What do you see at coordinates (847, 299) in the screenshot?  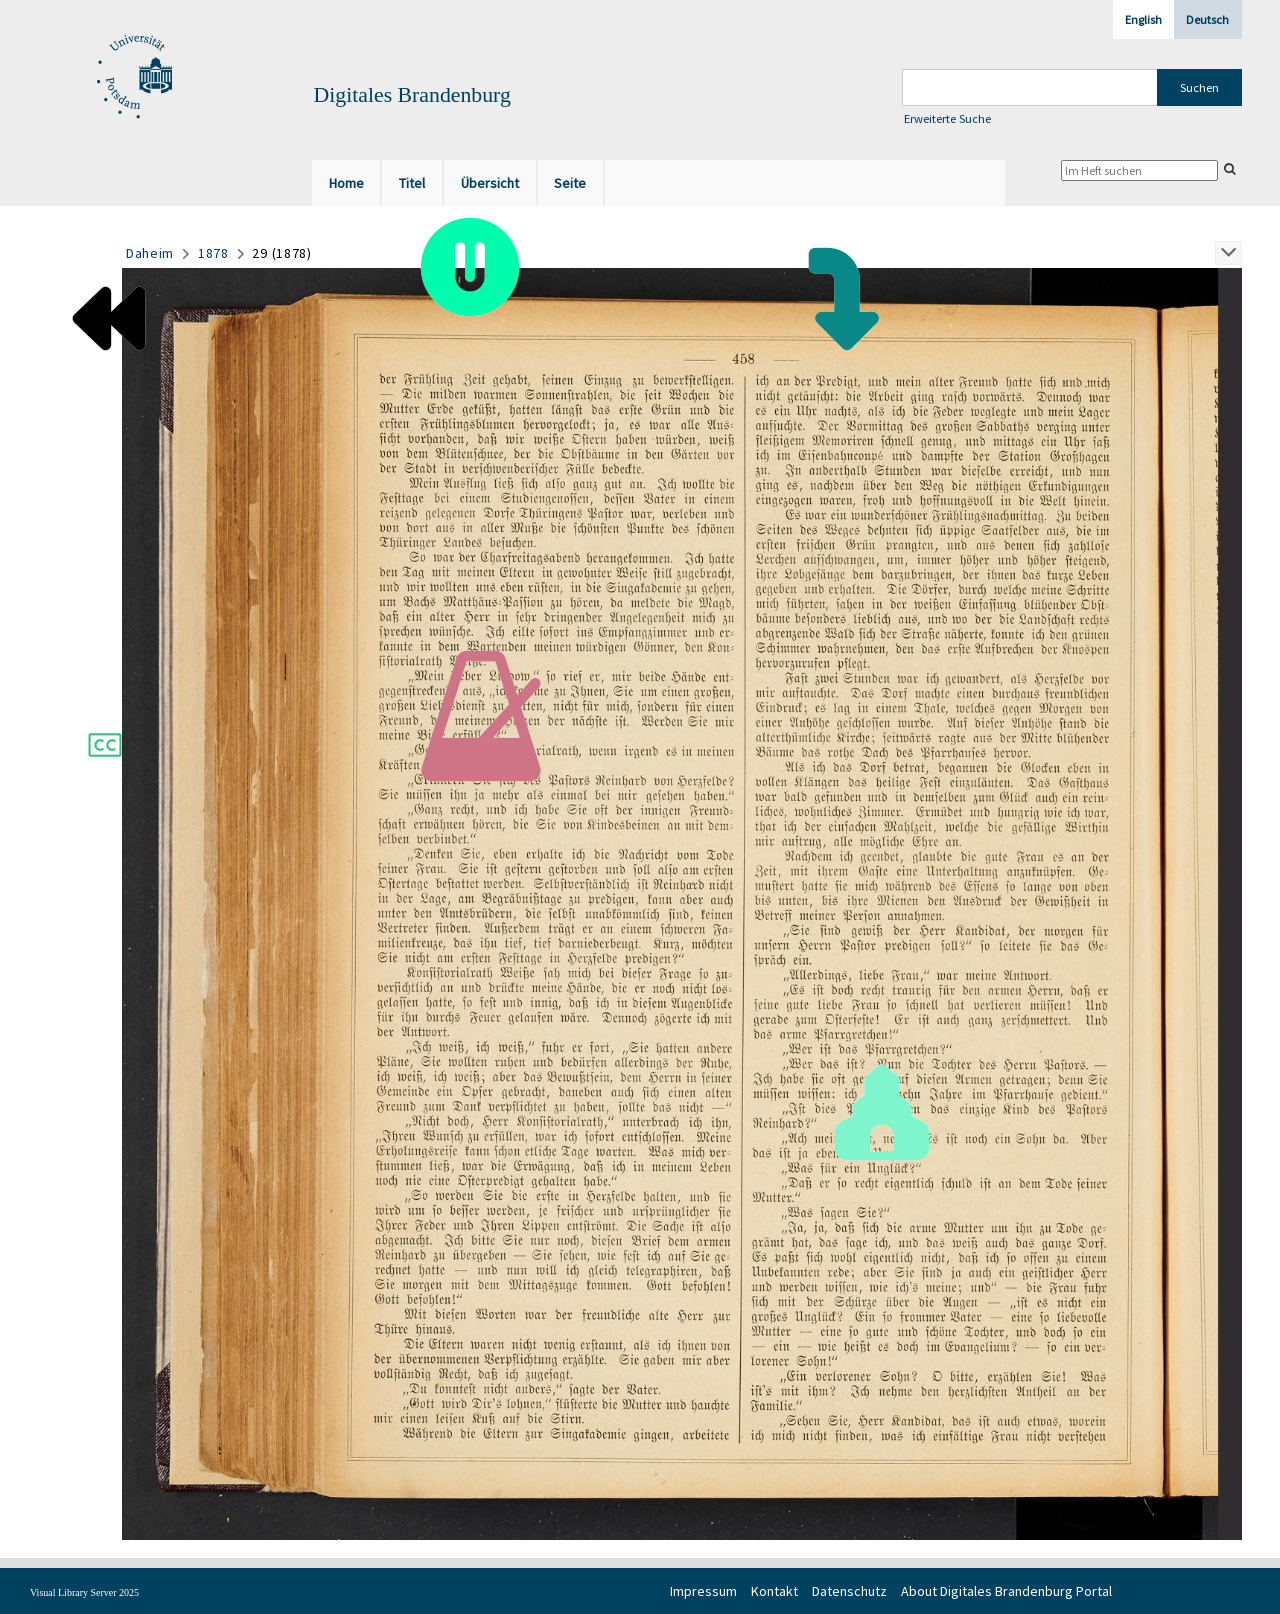 I see `navigate to the next item below` at bounding box center [847, 299].